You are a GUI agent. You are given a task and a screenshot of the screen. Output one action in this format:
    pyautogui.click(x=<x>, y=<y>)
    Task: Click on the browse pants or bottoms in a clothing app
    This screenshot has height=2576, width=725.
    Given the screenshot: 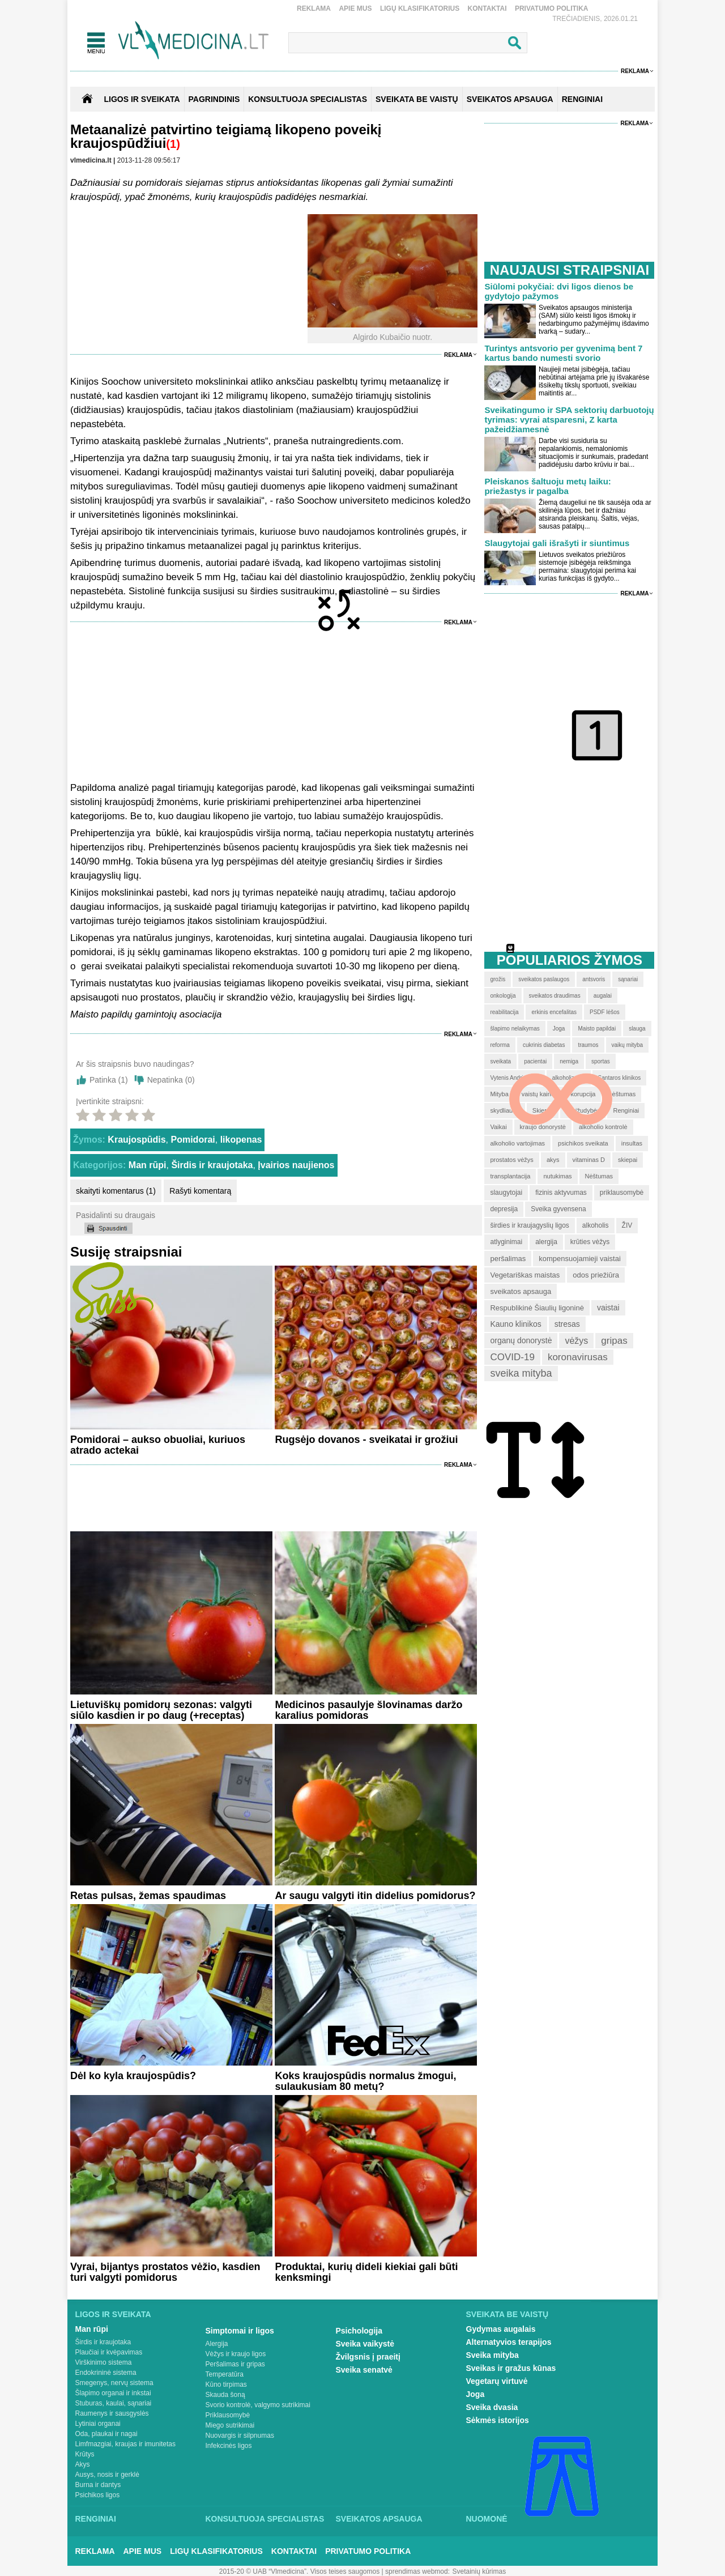 What is the action you would take?
    pyautogui.click(x=562, y=2476)
    